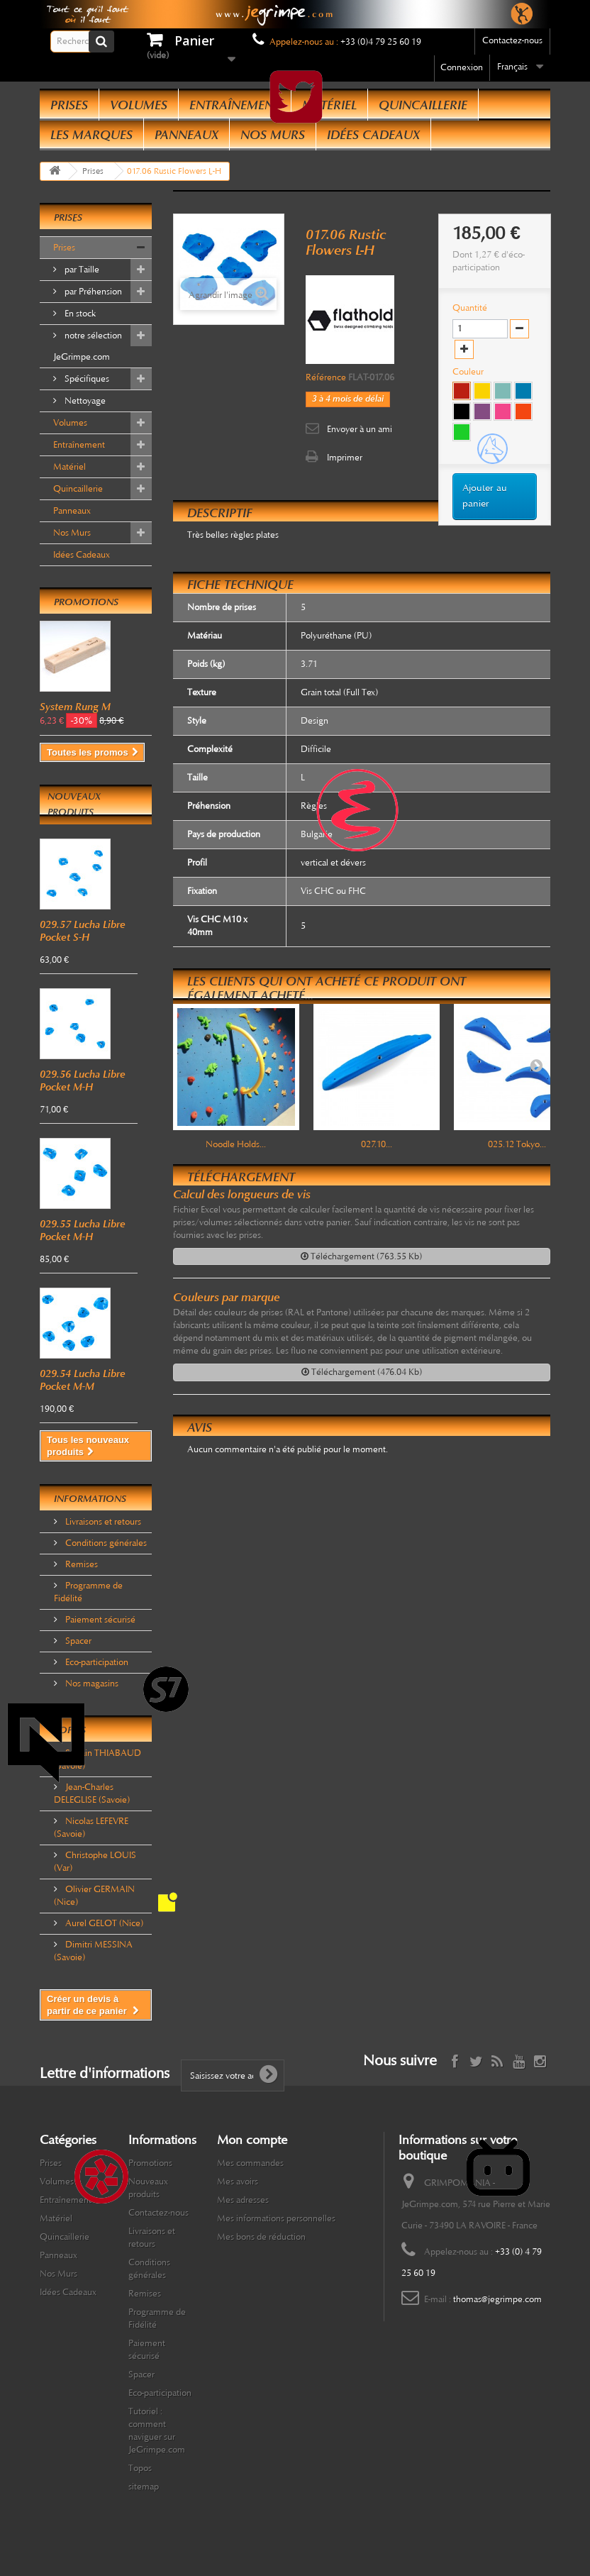  What do you see at coordinates (296, 96) in the screenshot?
I see `share to Twitter` at bounding box center [296, 96].